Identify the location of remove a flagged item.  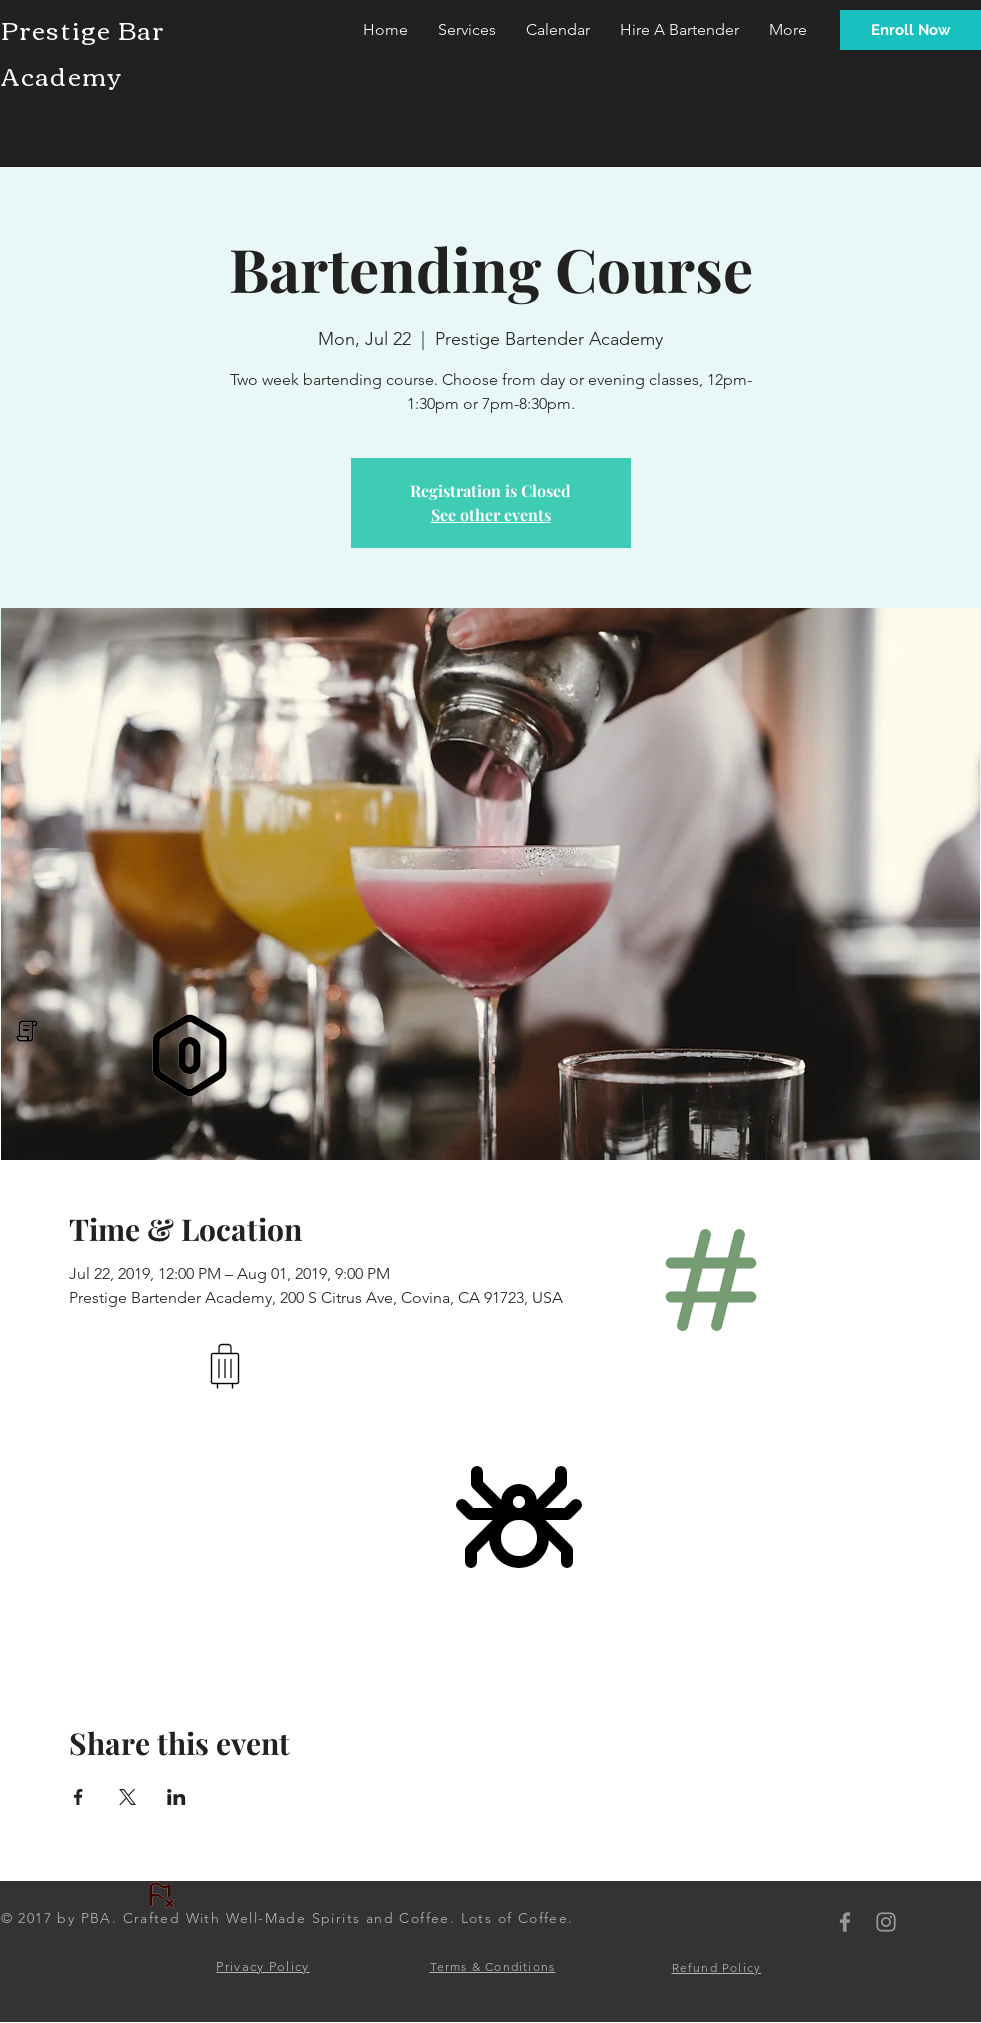
(160, 1894).